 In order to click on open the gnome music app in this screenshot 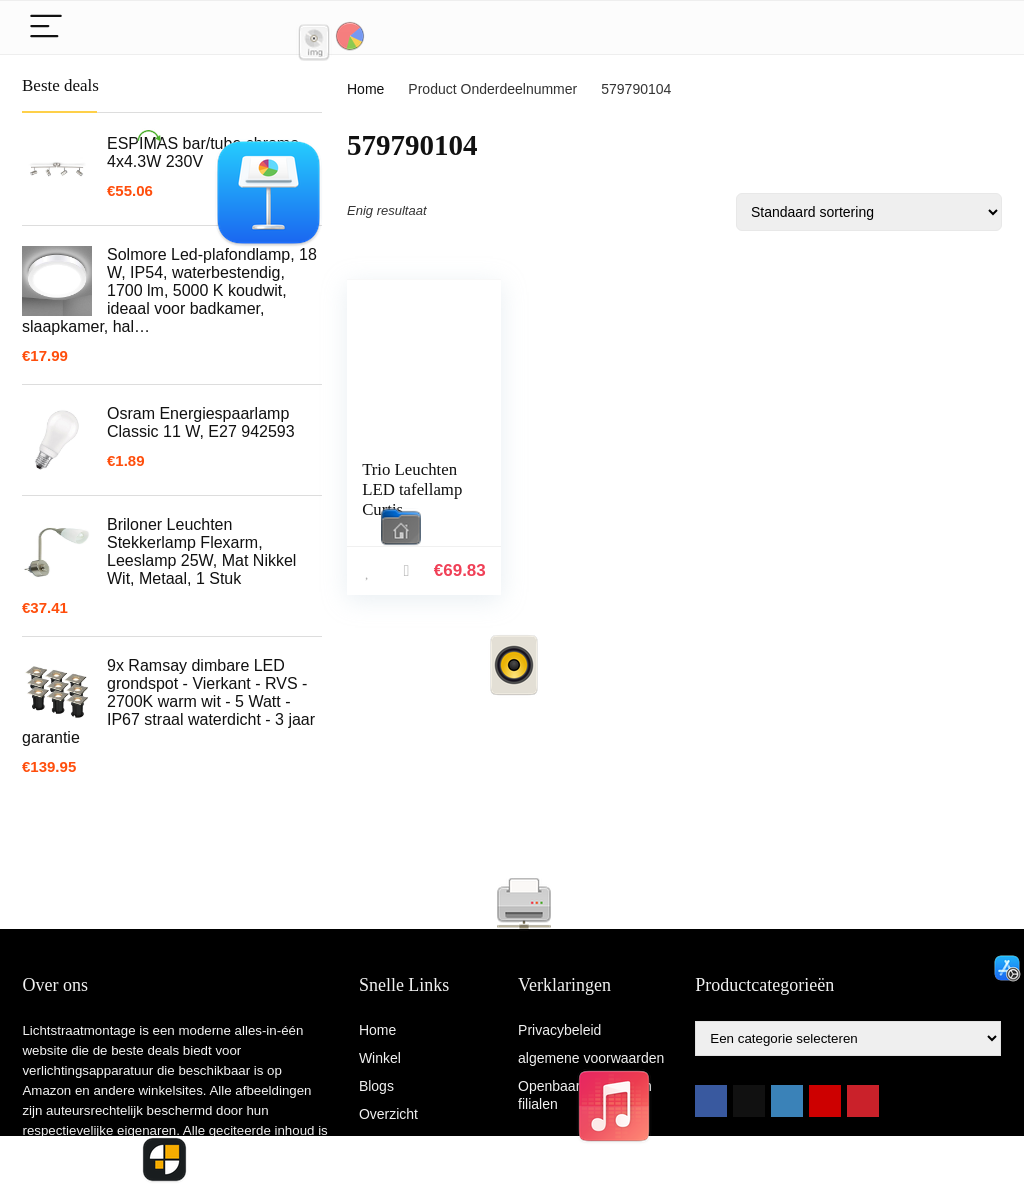, I will do `click(614, 1106)`.